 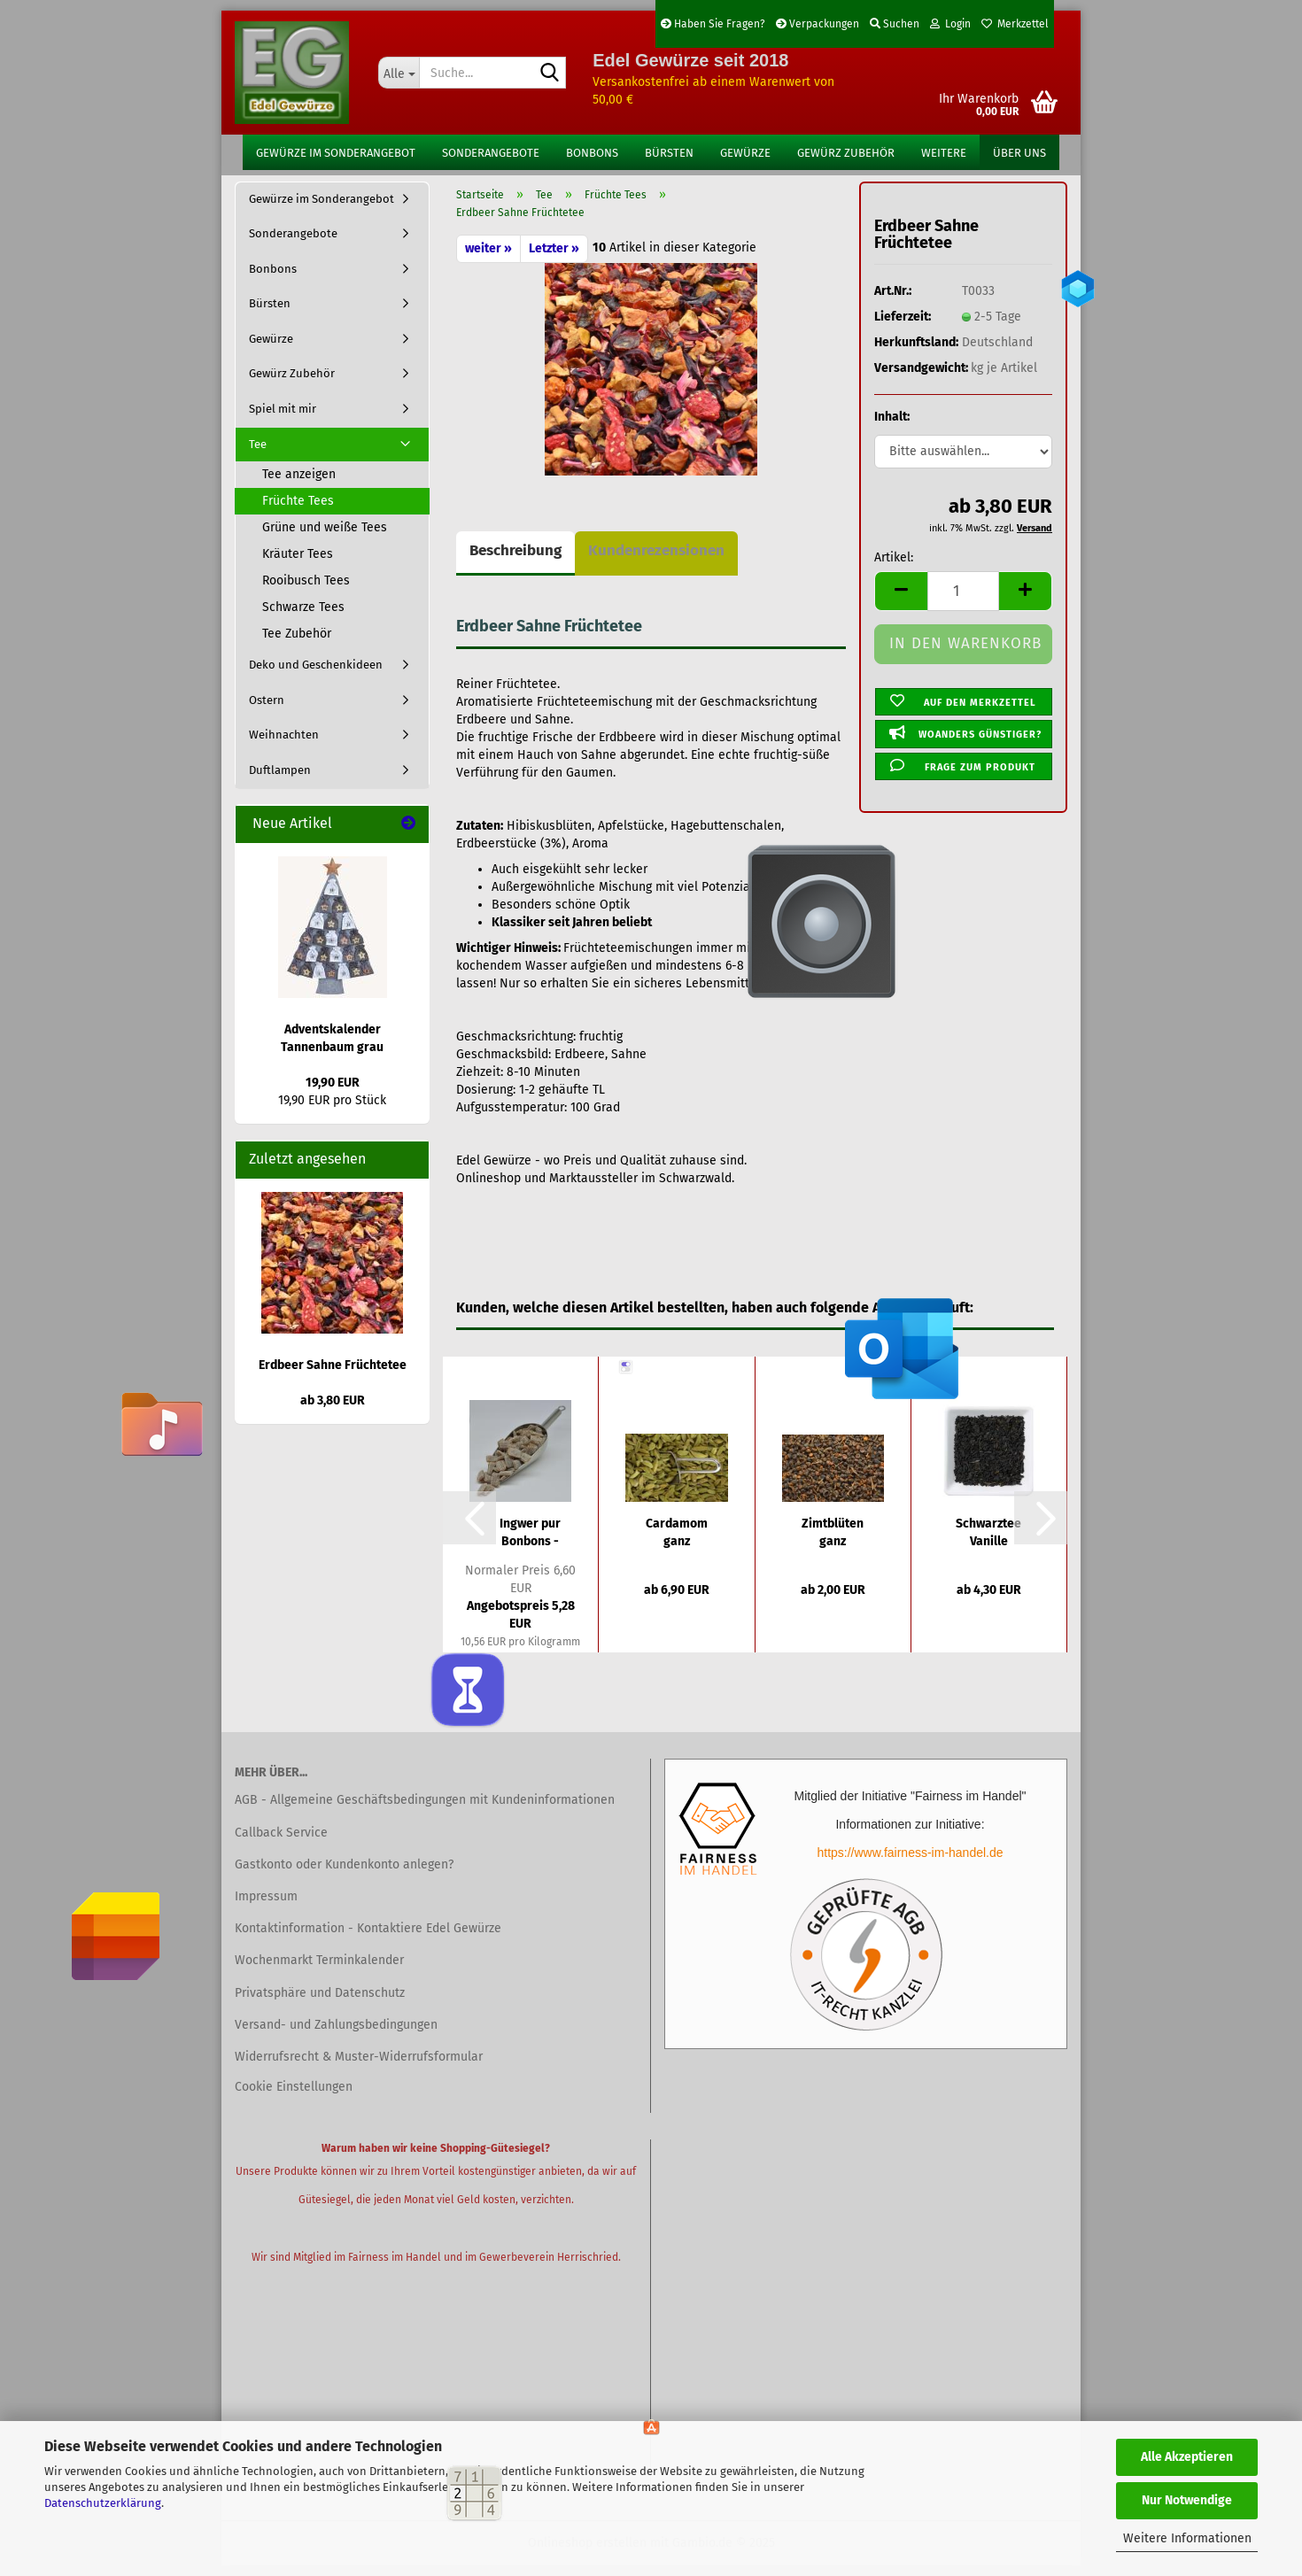 What do you see at coordinates (162, 1427) in the screenshot?
I see `open your music folder` at bounding box center [162, 1427].